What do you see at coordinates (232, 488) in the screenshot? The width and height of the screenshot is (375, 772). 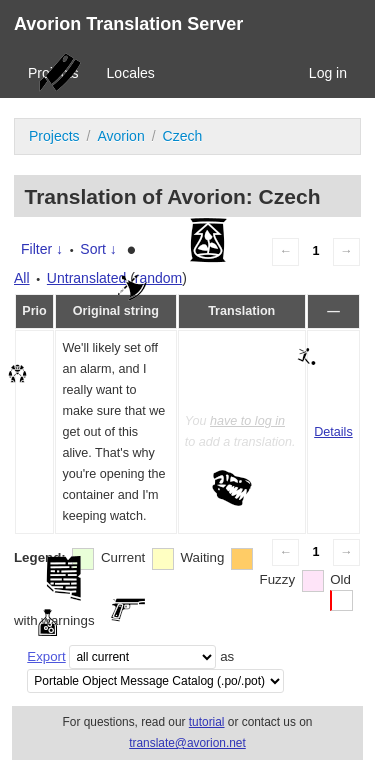 I see `access dinosaur or paleontology content` at bounding box center [232, 488].